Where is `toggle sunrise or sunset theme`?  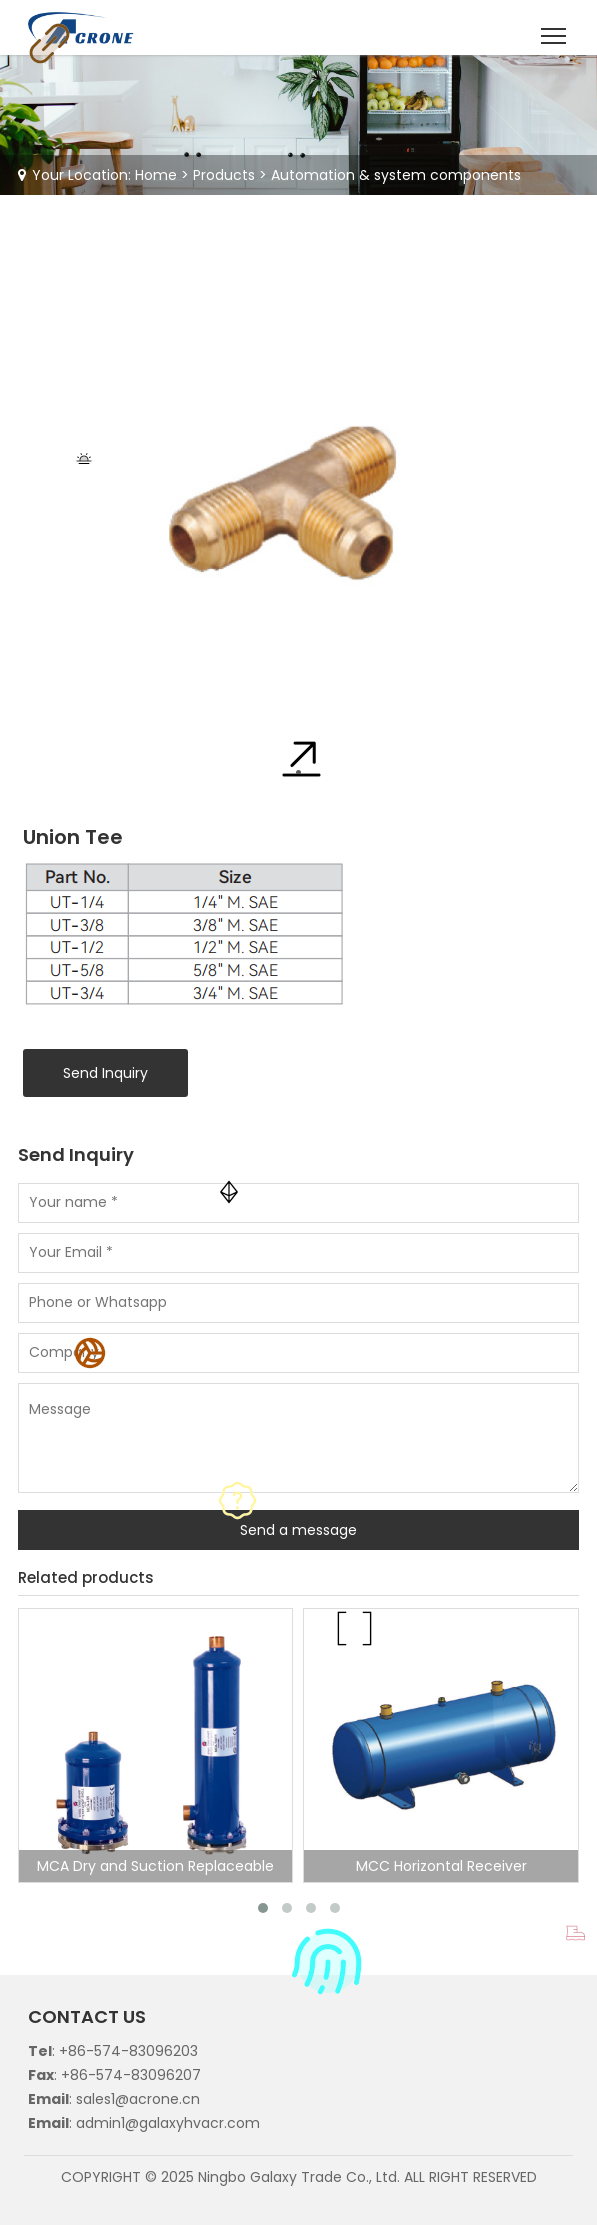
toggle sunrise or sunset theme is located at coordinates (84, 459).